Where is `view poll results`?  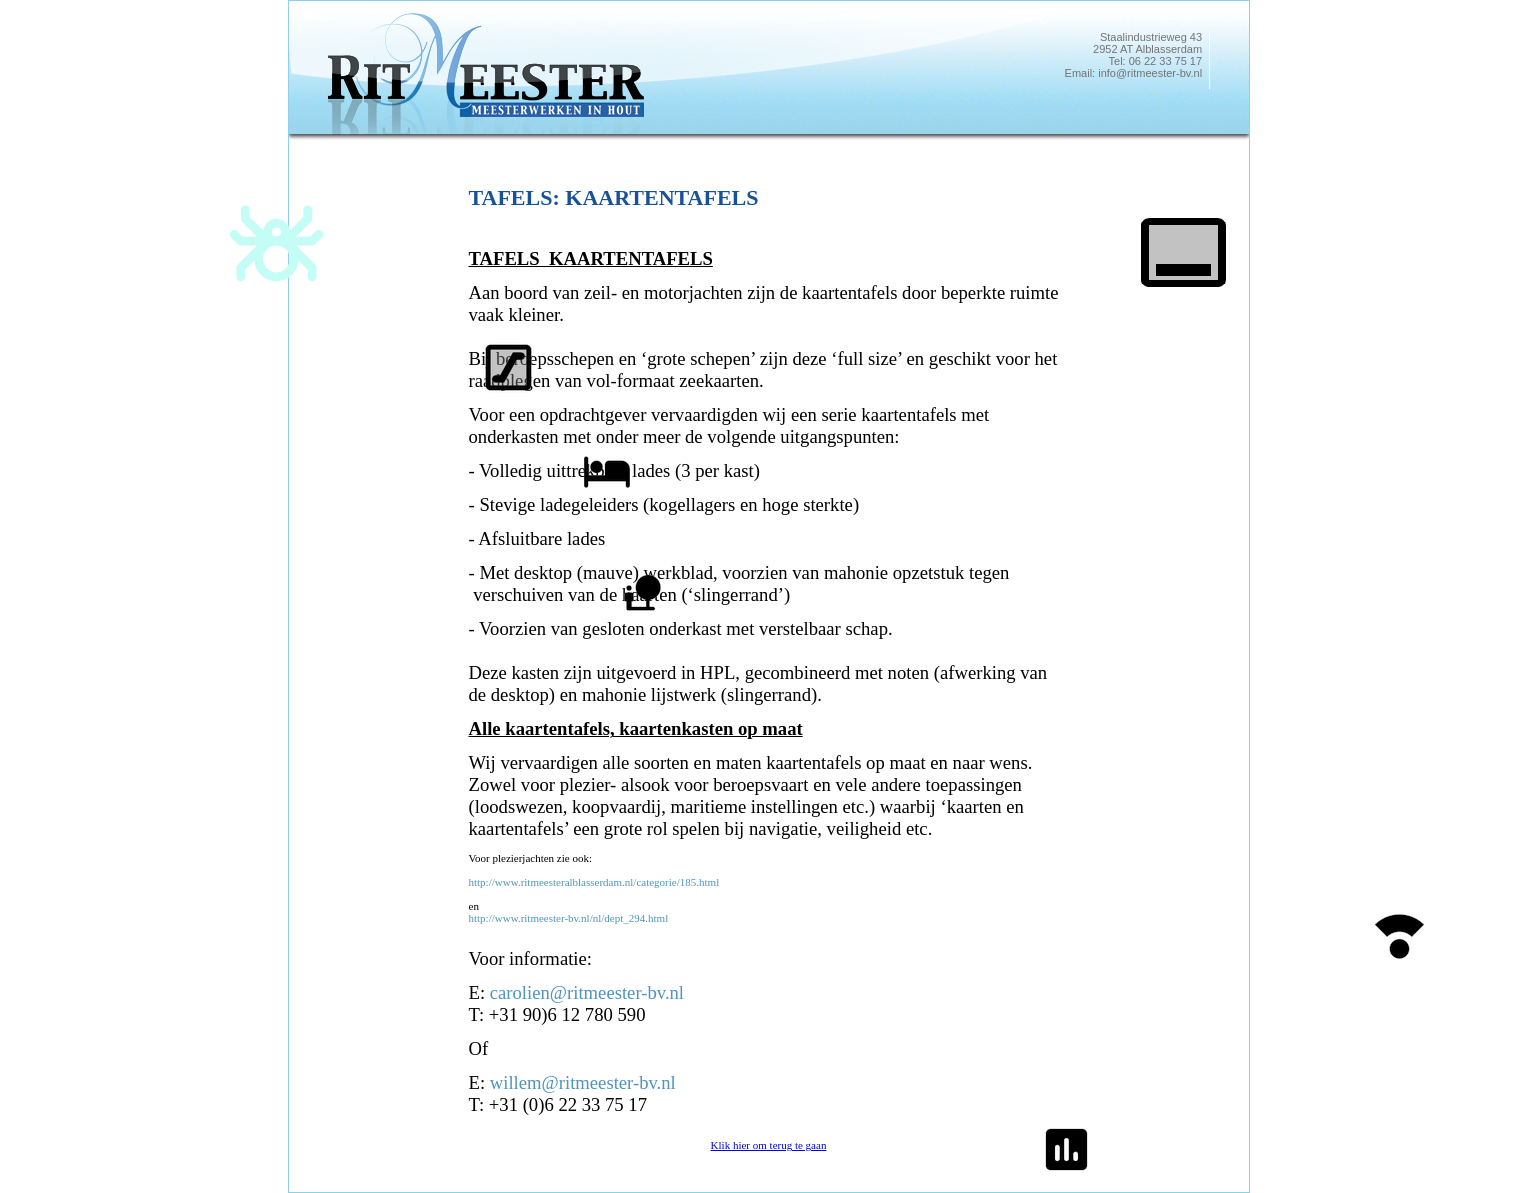 view poll results is located at coordinates (1066, 1149).